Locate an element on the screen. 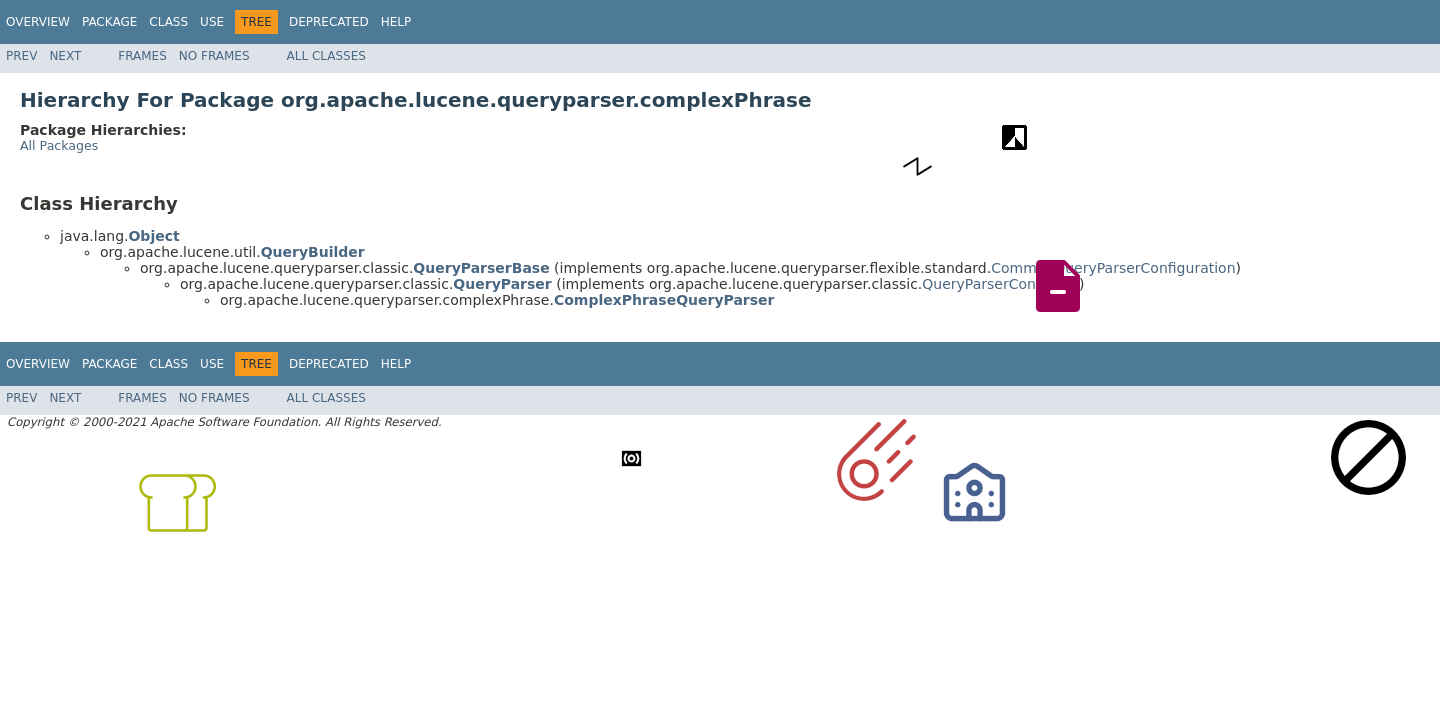  block or ban a user is located at coordinates (1368, 457).